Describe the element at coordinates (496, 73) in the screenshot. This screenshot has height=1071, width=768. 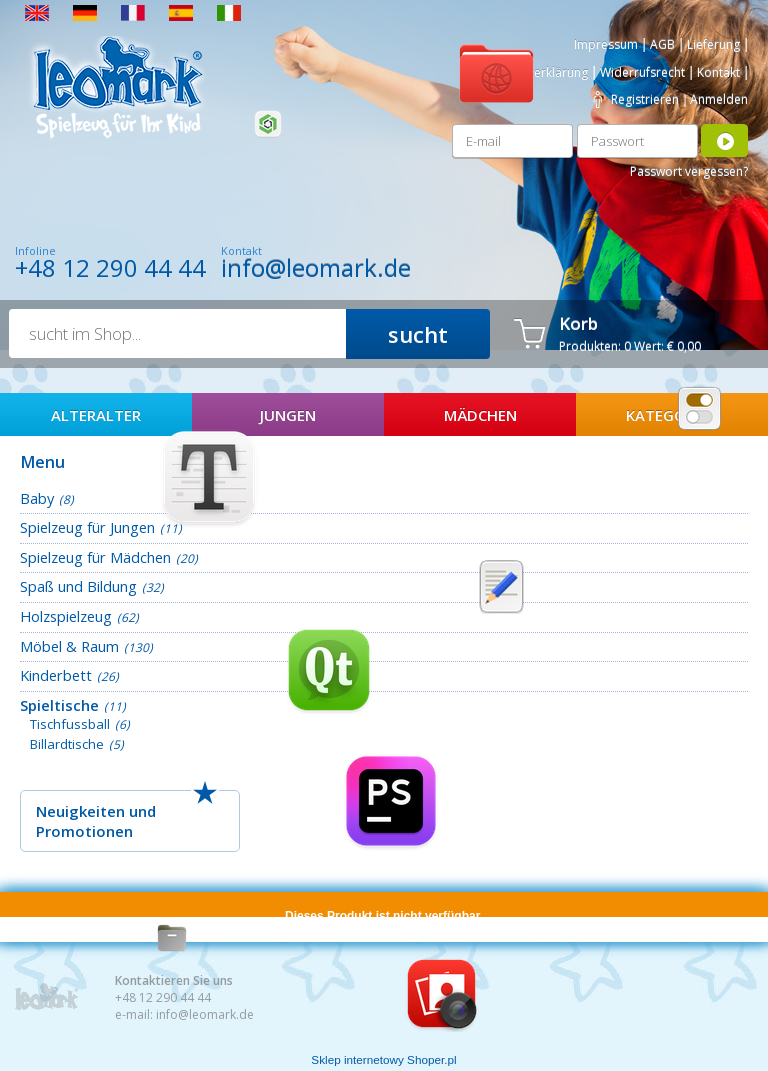
I see `folder containing html or web files` at that location.